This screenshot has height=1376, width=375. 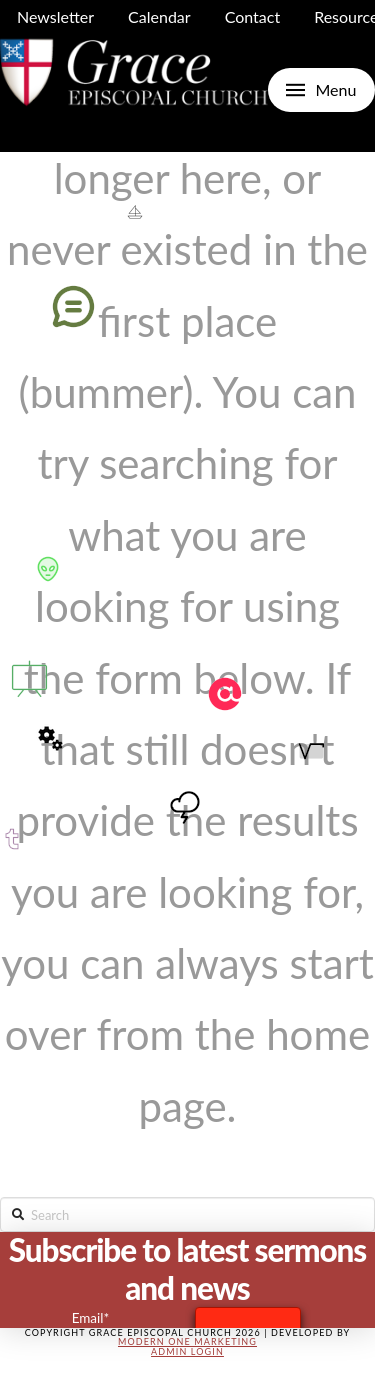 I want to click on indicates sci-fi or extraterrestrial content, so click(x=48, y=569).